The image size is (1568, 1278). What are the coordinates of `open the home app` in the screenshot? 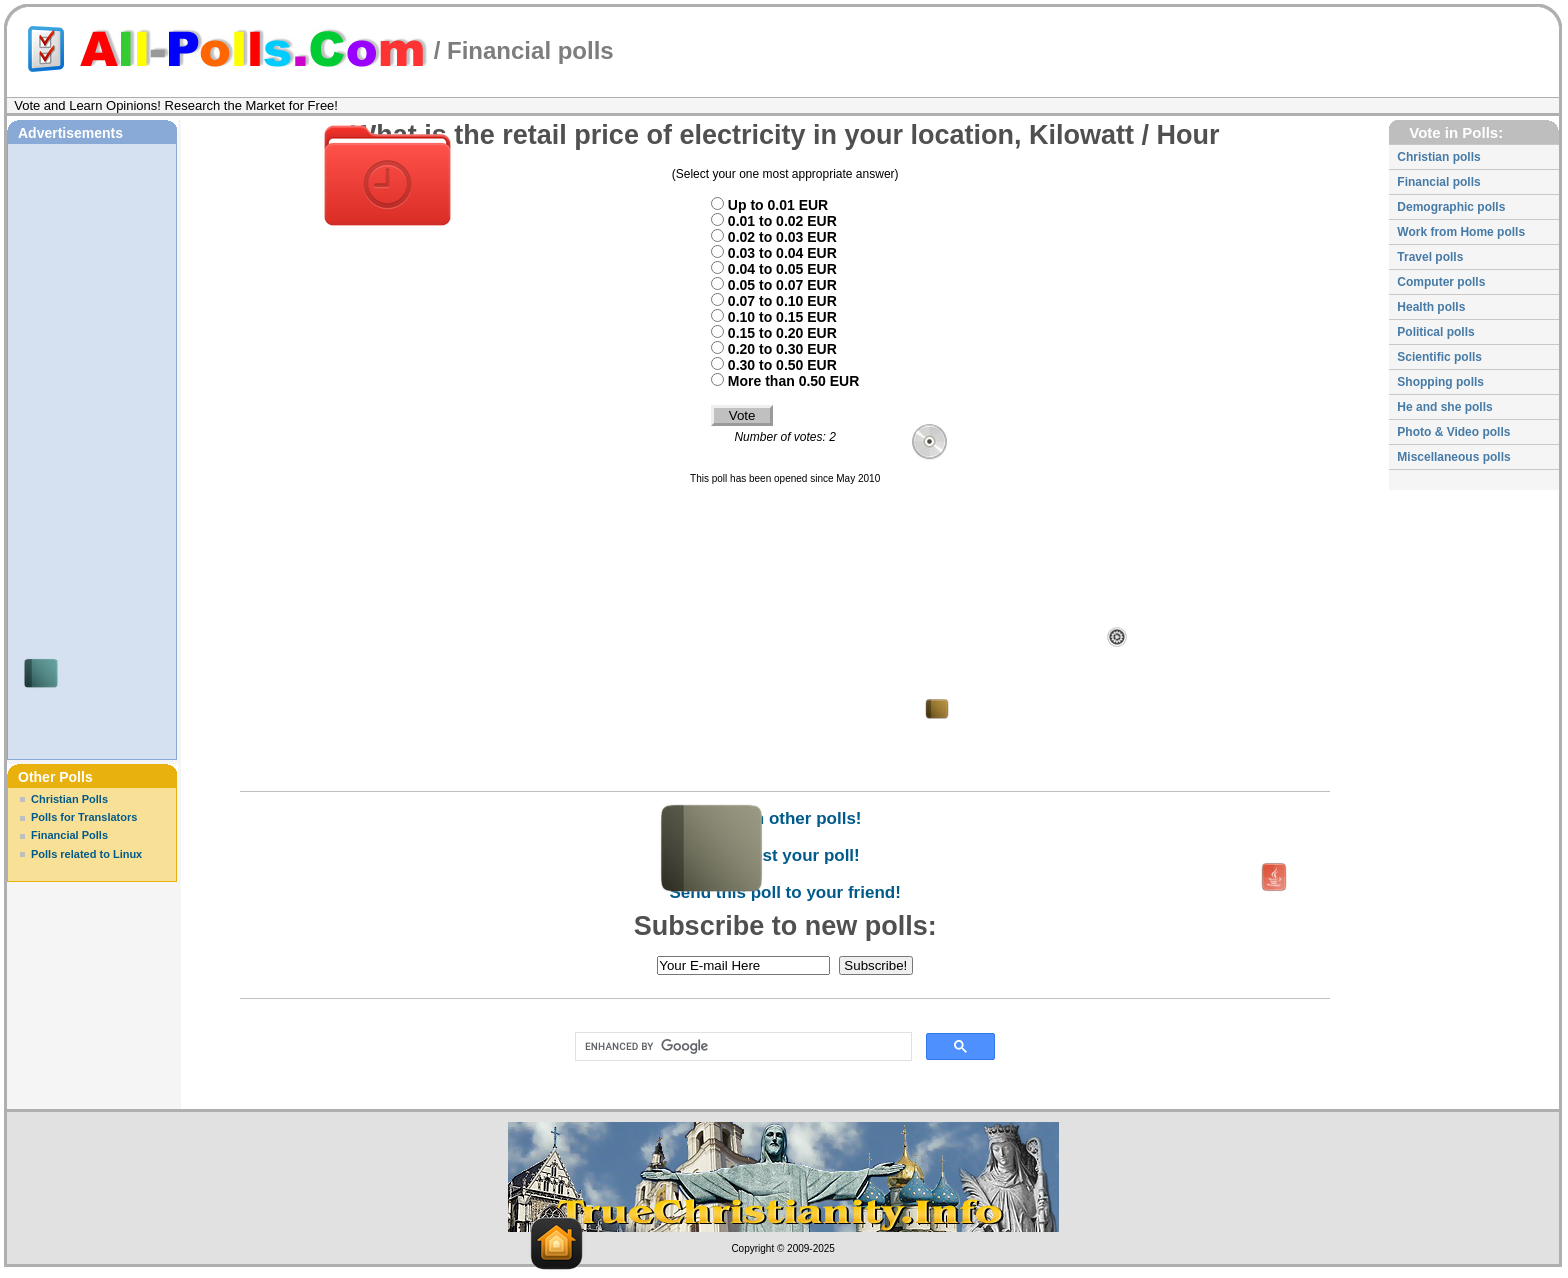 It's located at (556, 1243).